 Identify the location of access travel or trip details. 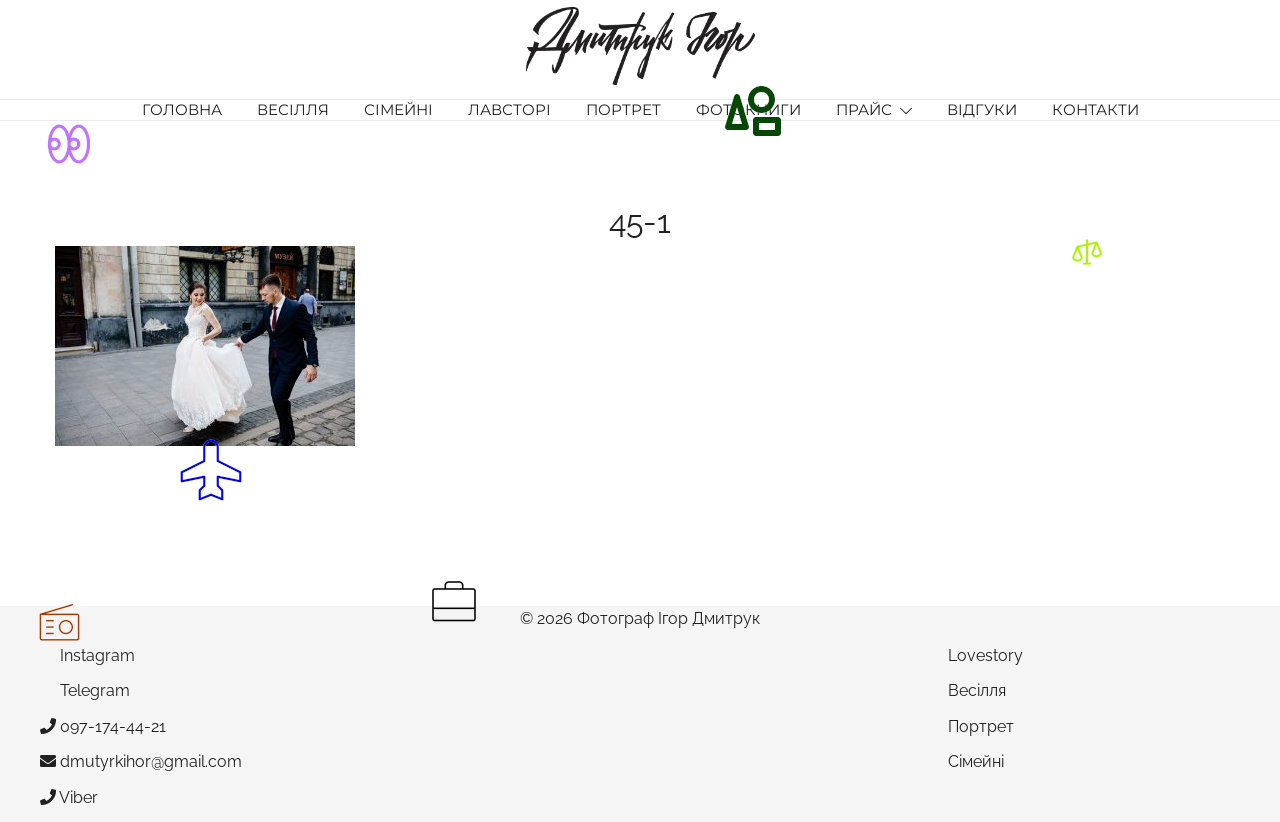
(454, 603).